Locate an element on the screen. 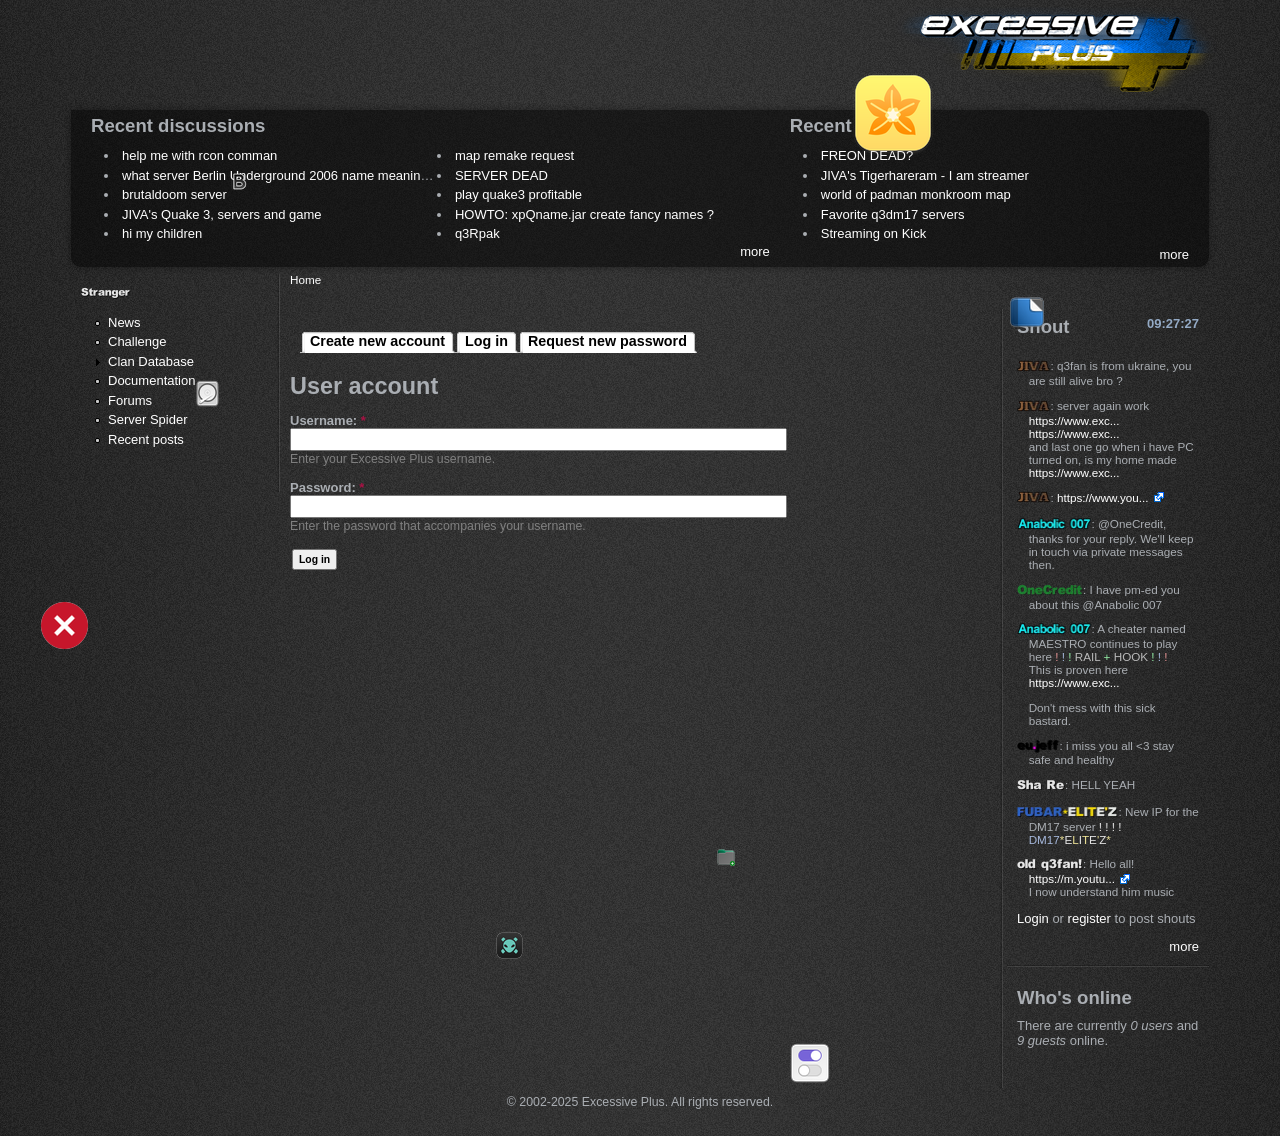 This screenshot has height=1136, width=1280. open vanilla os application is located at coordinates (893, 113).